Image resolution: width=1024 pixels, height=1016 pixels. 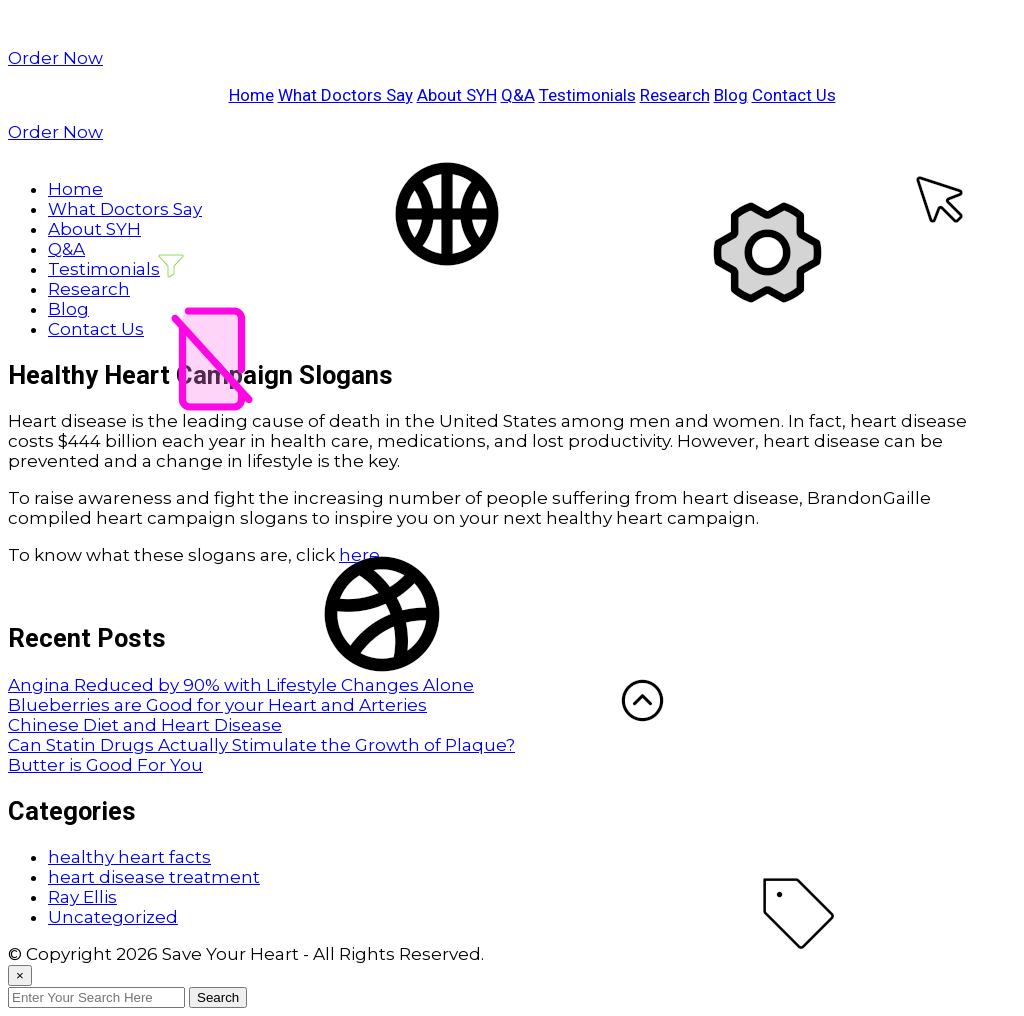 What do you see at coordinates (212, 359) in the screenshot?
I see `mobile device is unavailable or disabled` at bounding box center [212, 359].